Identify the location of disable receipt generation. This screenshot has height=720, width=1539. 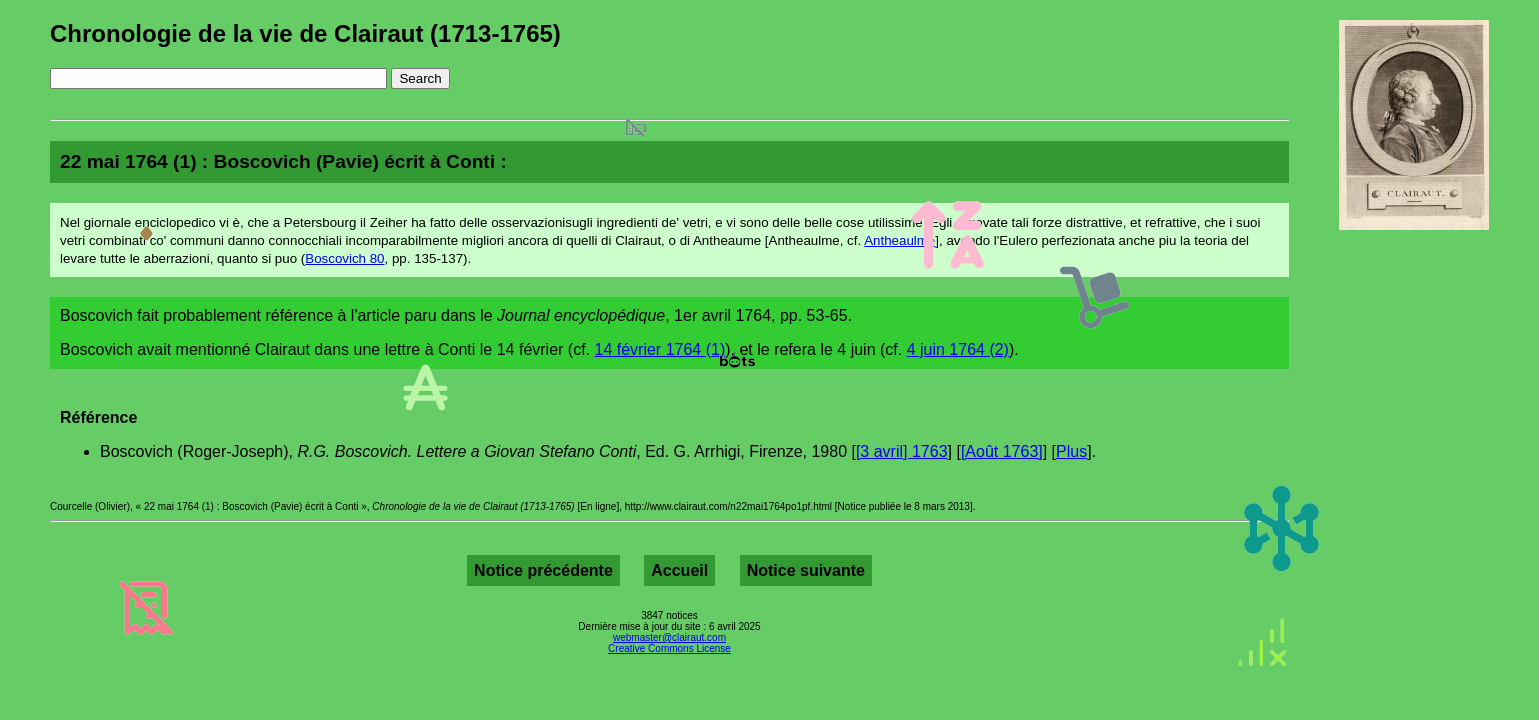
(146, 608).